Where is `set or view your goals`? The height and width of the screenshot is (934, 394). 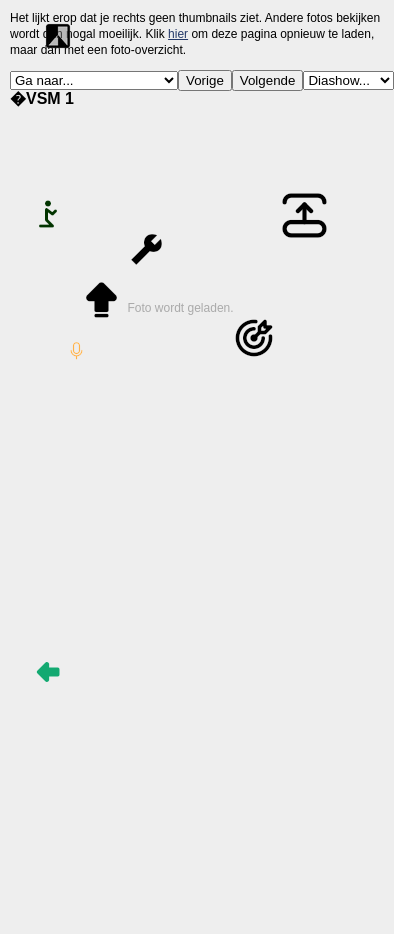
set or view your goals is located at coordinates (254, 338).